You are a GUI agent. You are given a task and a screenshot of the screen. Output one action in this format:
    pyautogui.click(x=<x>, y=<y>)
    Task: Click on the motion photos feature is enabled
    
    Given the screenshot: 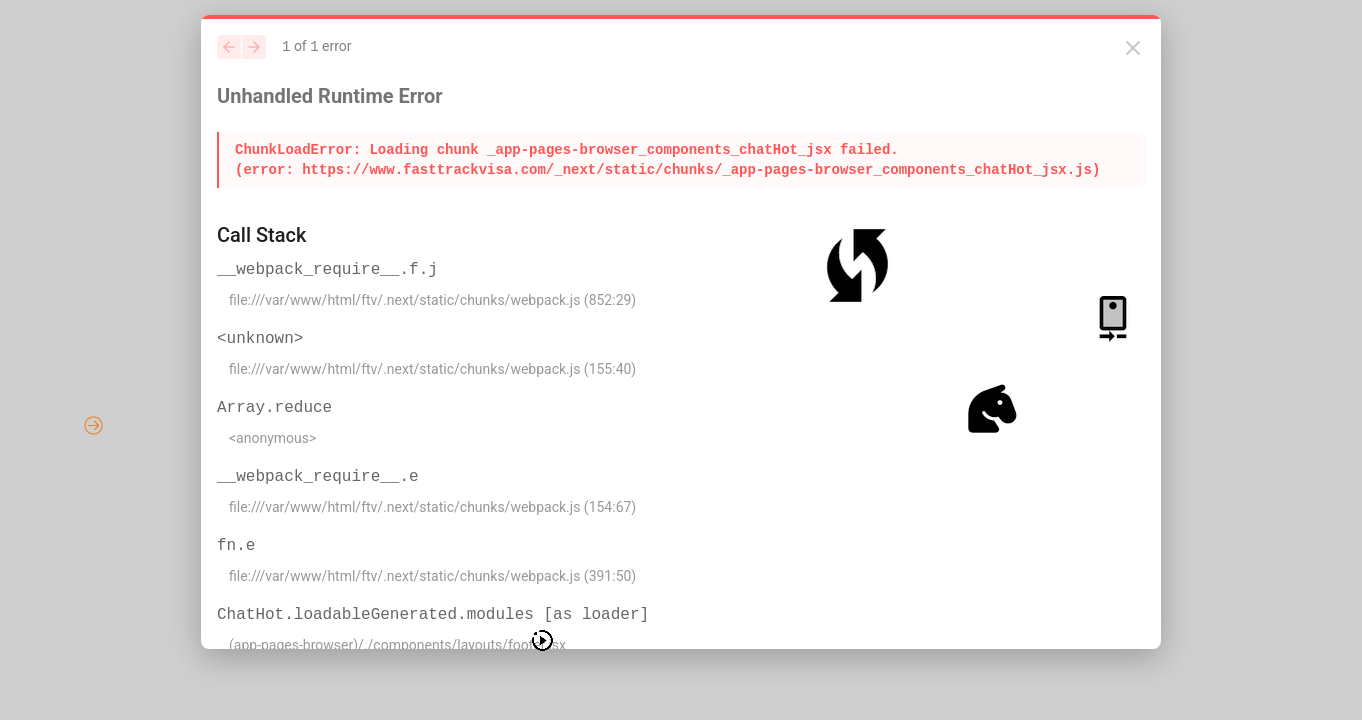 What is the action you would take?
    pyautogui.click(x=542, y=640)
    